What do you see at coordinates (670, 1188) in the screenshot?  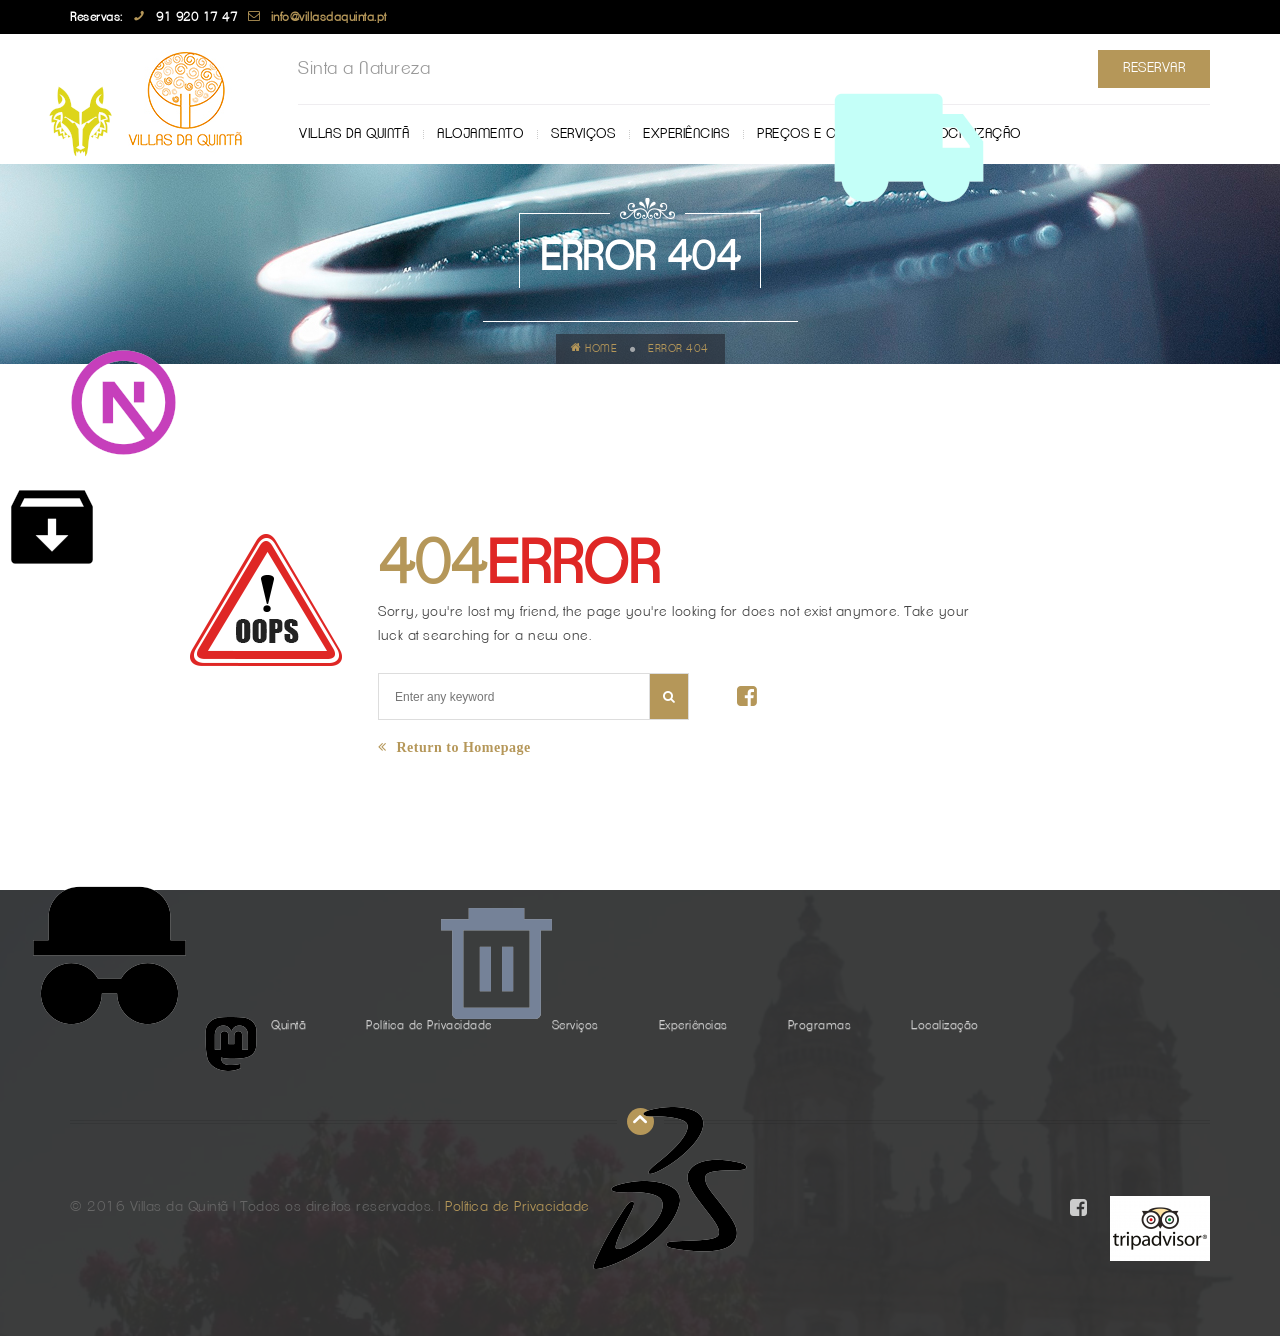 I see `dassault systèmes company logo` at bounding box center [670, 1188].